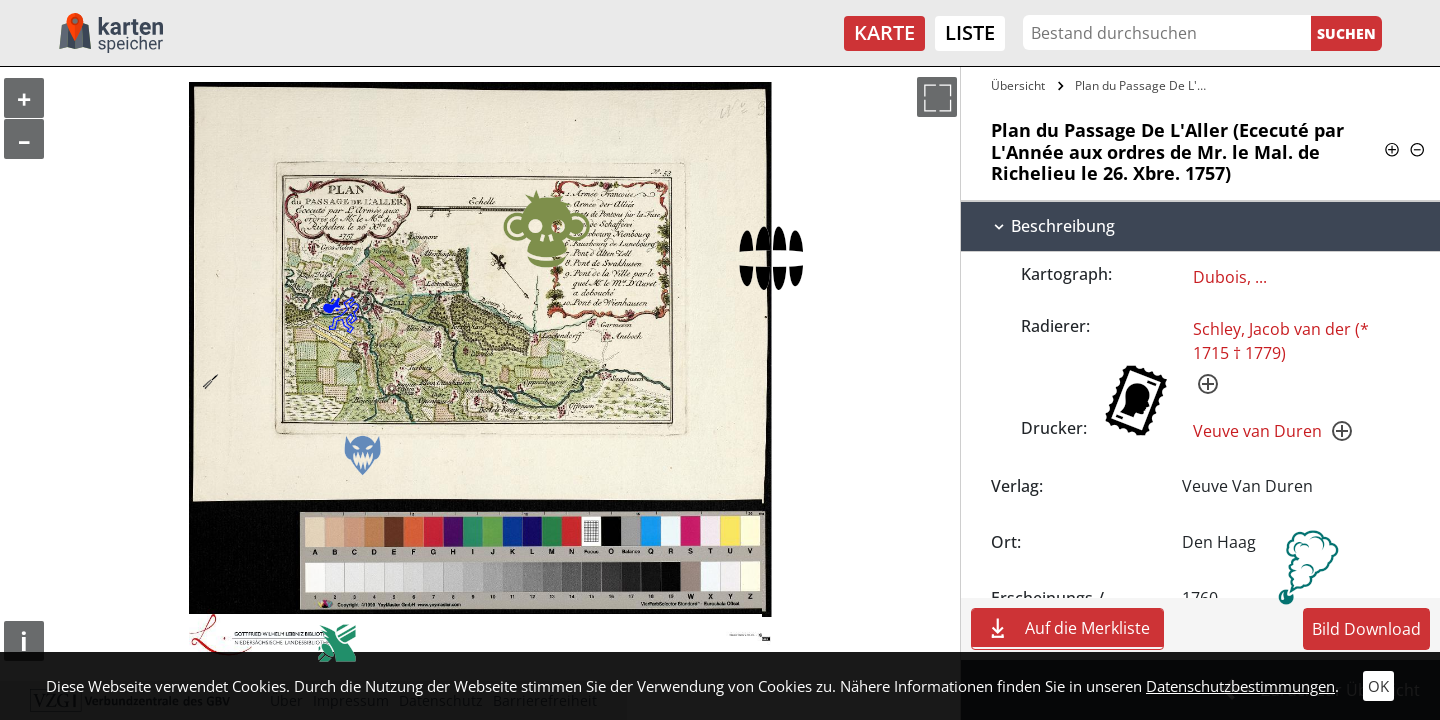 Image resolution: width=1440 pixels, height=720 pixels. I want to click on select butterfly knife weapon in game inventory, so click(210, 381).